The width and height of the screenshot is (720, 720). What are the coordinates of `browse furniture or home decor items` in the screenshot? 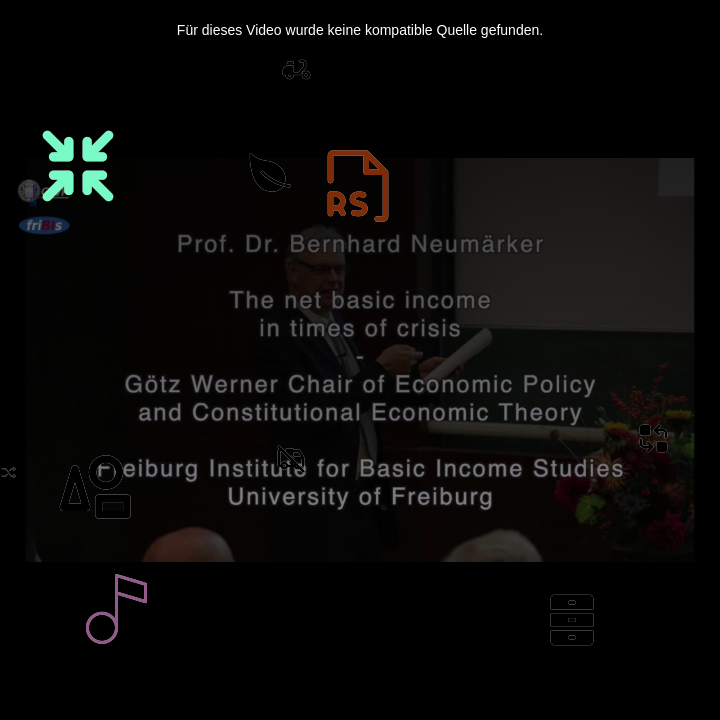 It's located at (572, 620).